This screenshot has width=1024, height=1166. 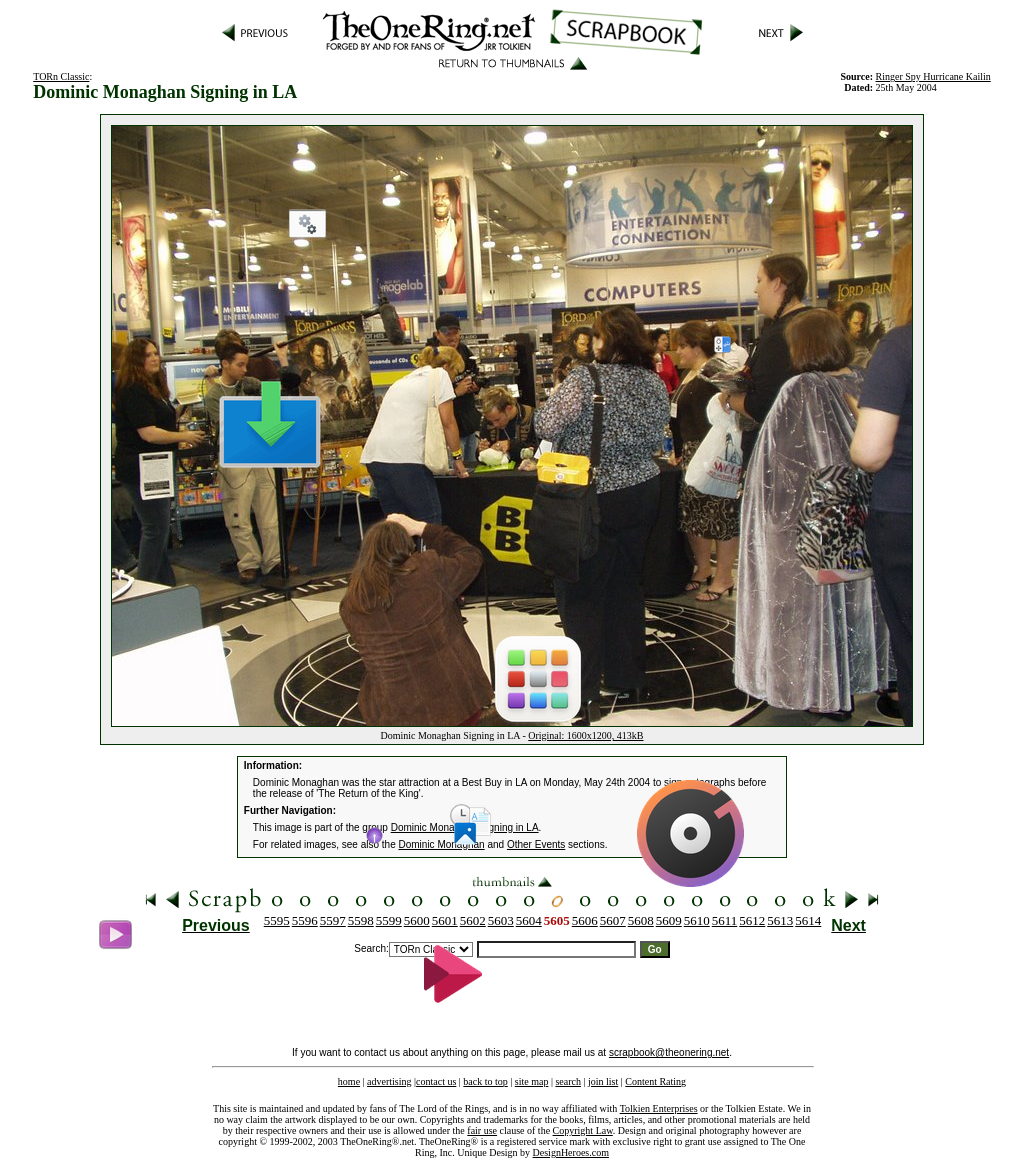 I want to click on open the podcasts app, so click(x=374, y=835).